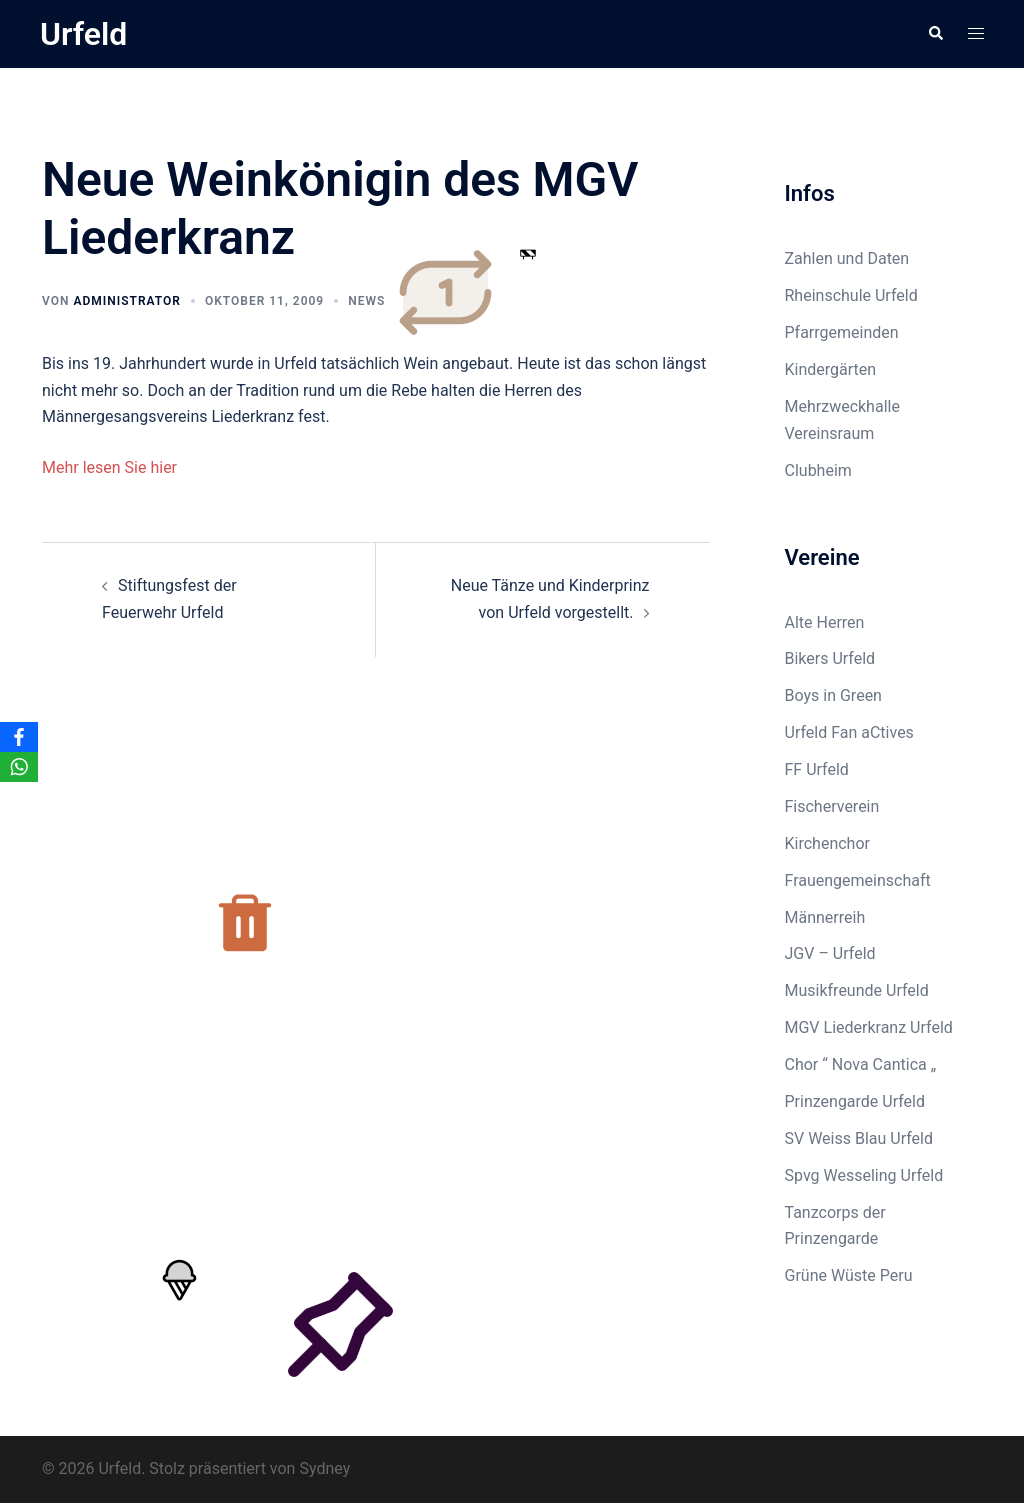  I want to click on delete this item, so click(245, 925).